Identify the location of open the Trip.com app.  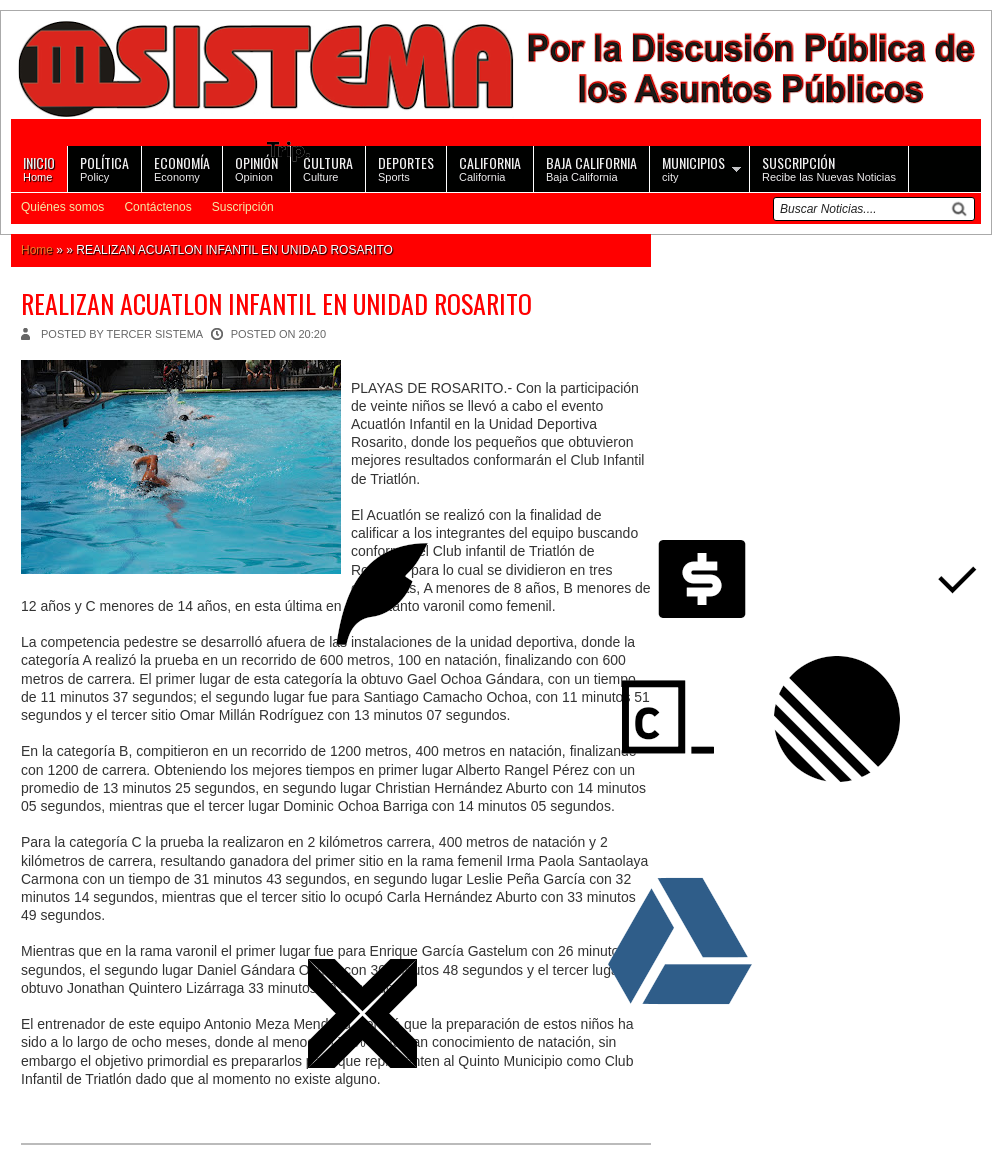
(288, 151).